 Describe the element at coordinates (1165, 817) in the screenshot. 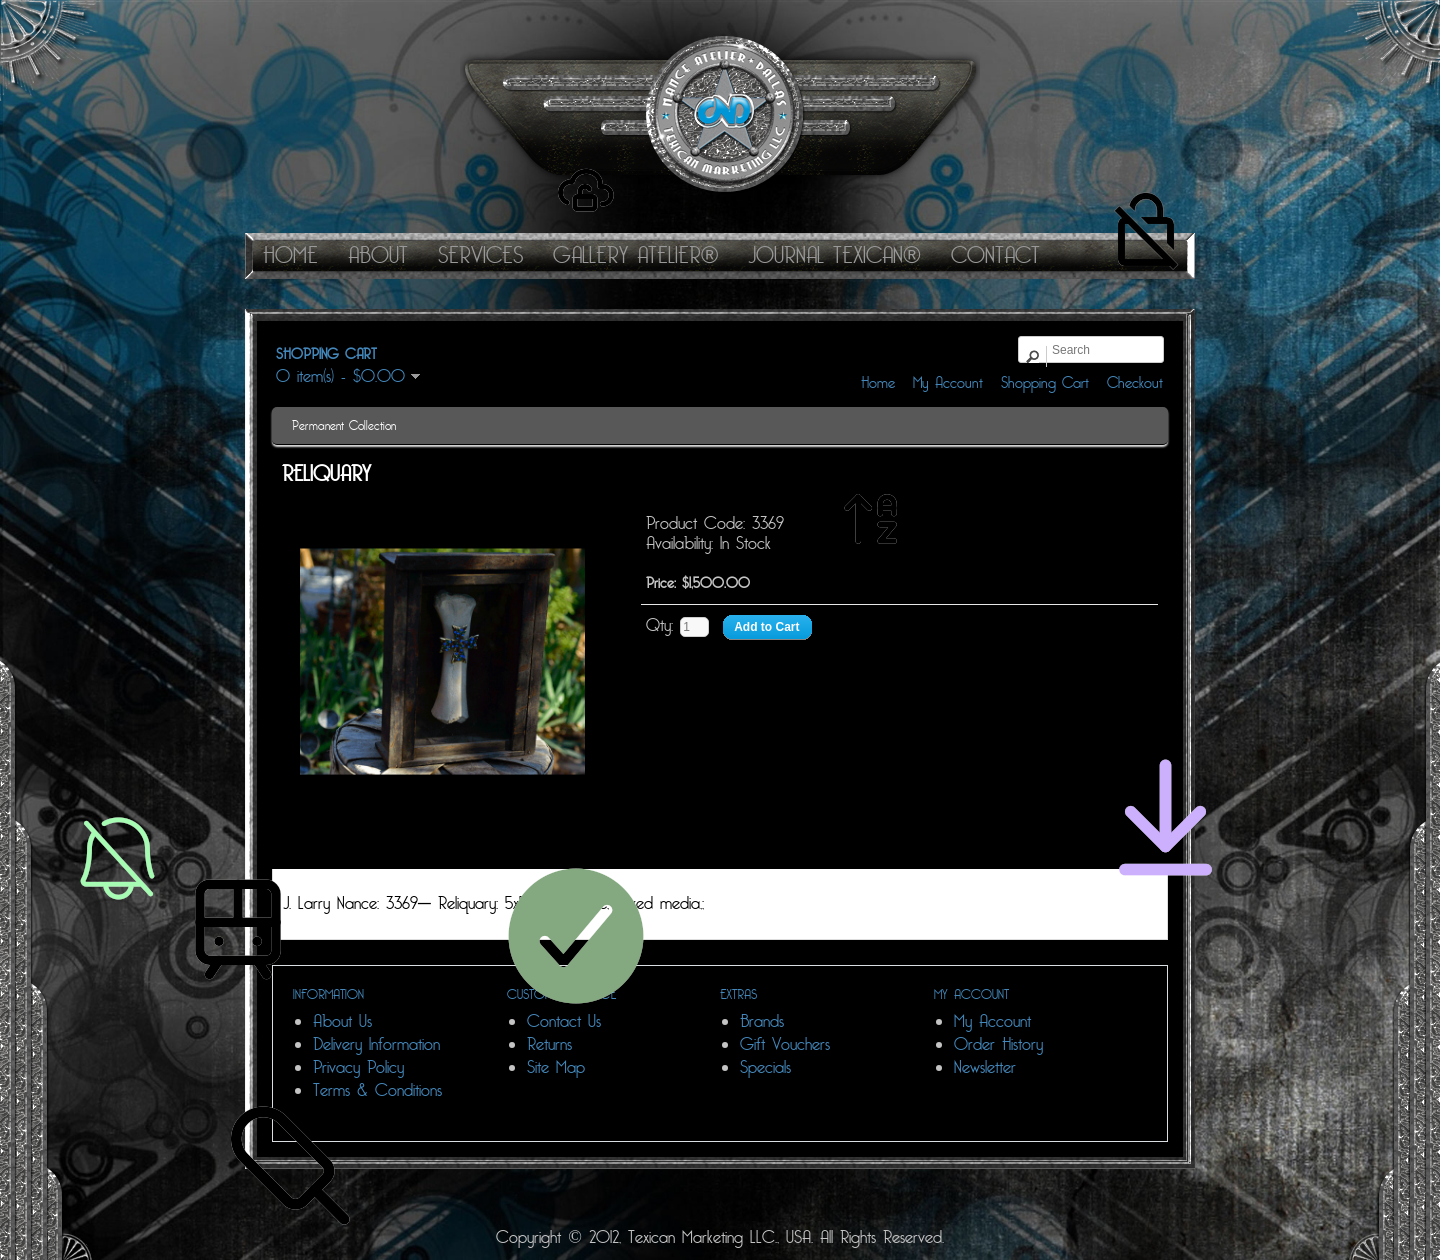

I see `download a file to your device` at that location.